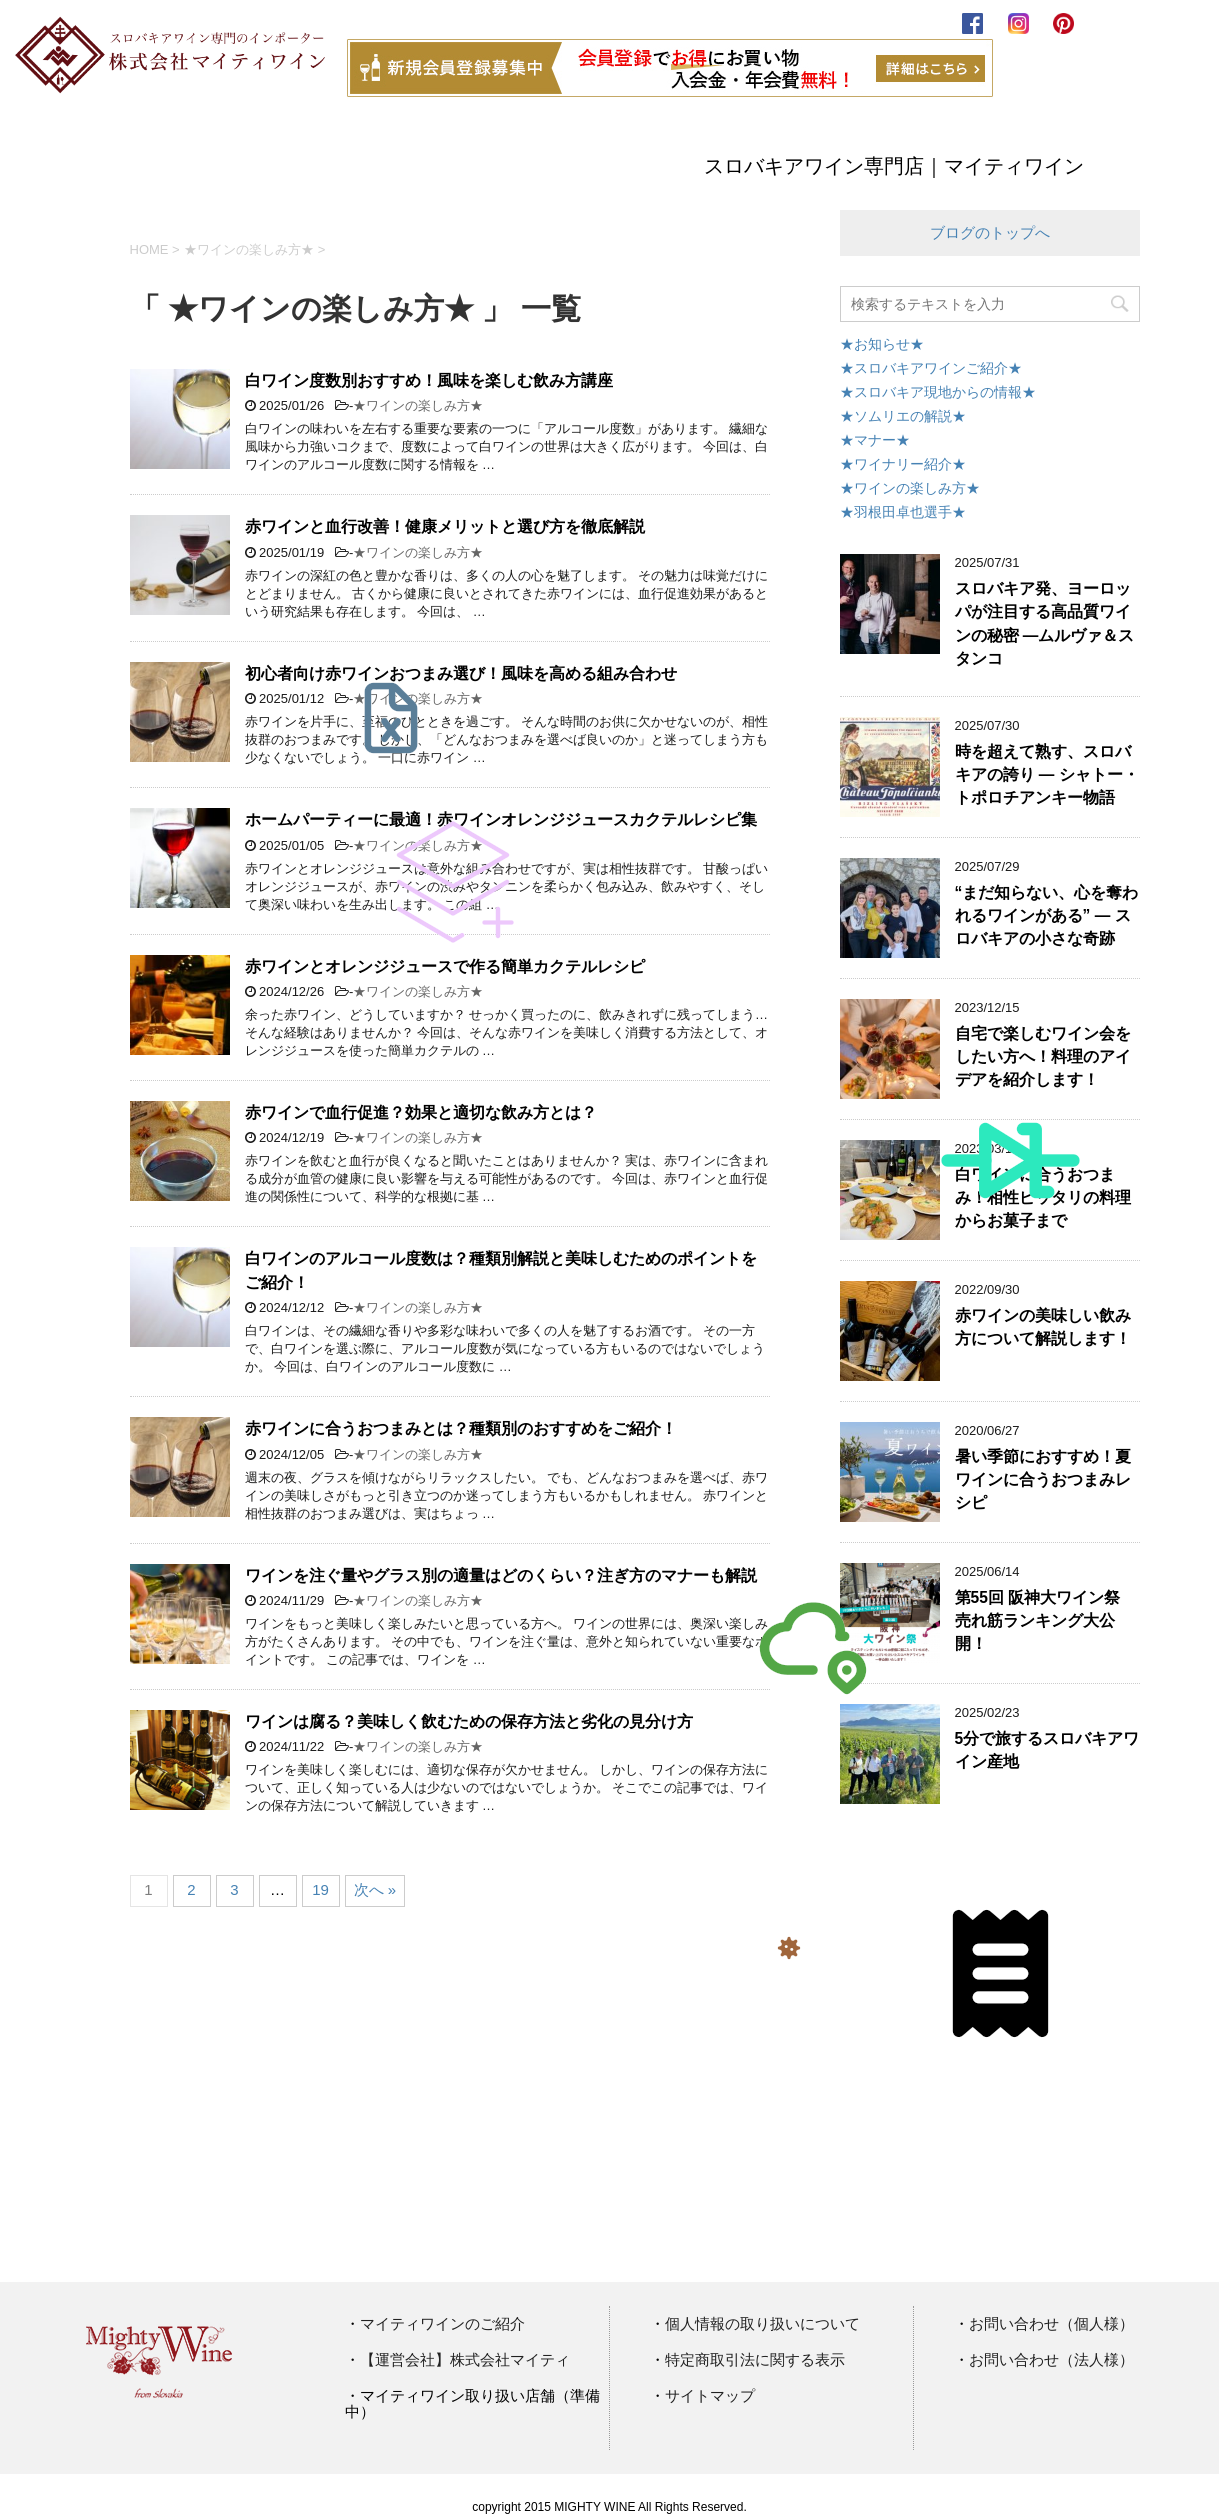  What do you see at coordinates (1010, 1160) in the screenshot?
I see `zener diode circuit component symbol` at bounding box center [1010, 1160].